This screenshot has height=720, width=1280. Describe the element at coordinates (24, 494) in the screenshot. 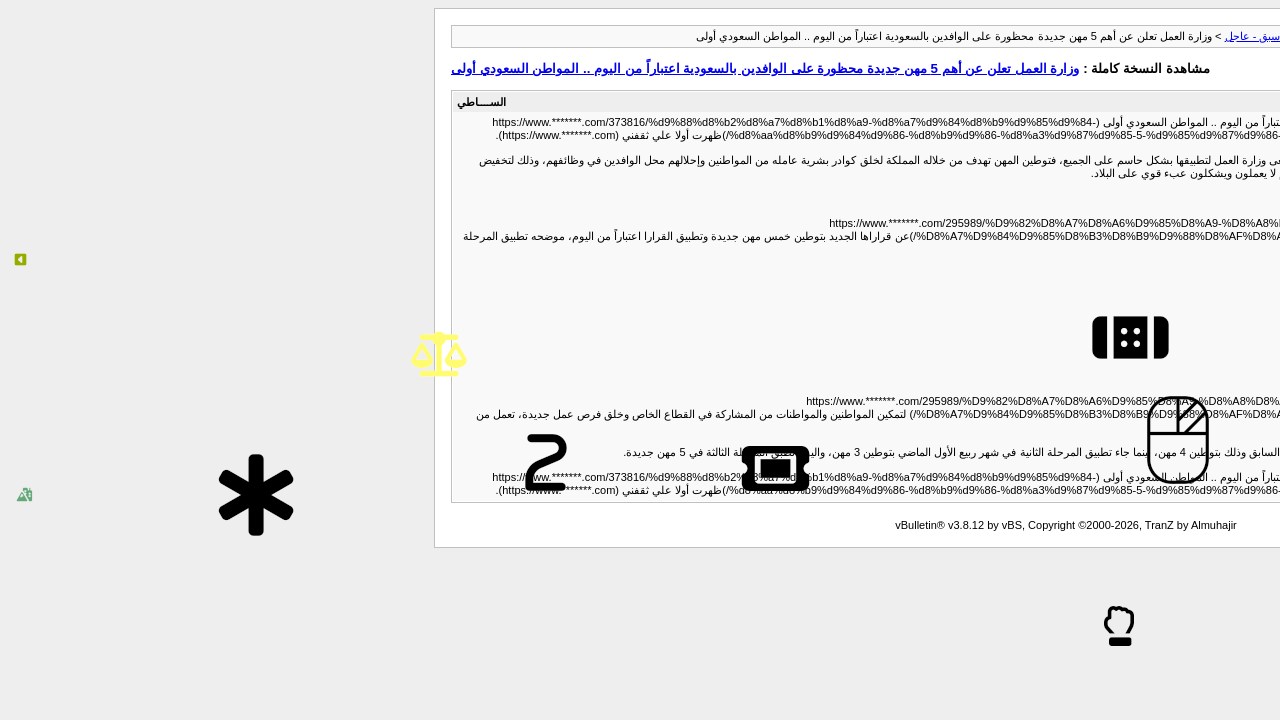

I see `explore outdoor and urban destinations` at that location.